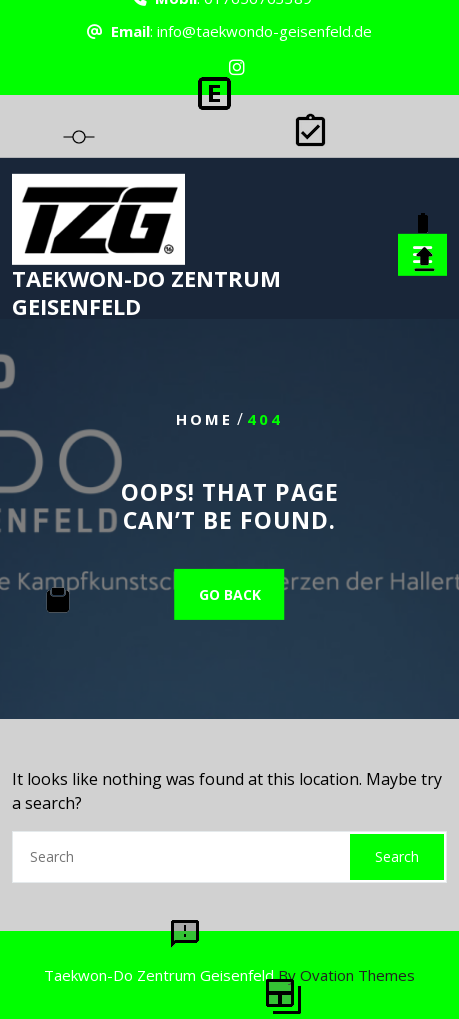 This screenshot has height=1019, width=459. What do you see at coordinates (423, 223) in the screenshot?
I see `indicates battery is fully charged` at bounding box center [423, 223].